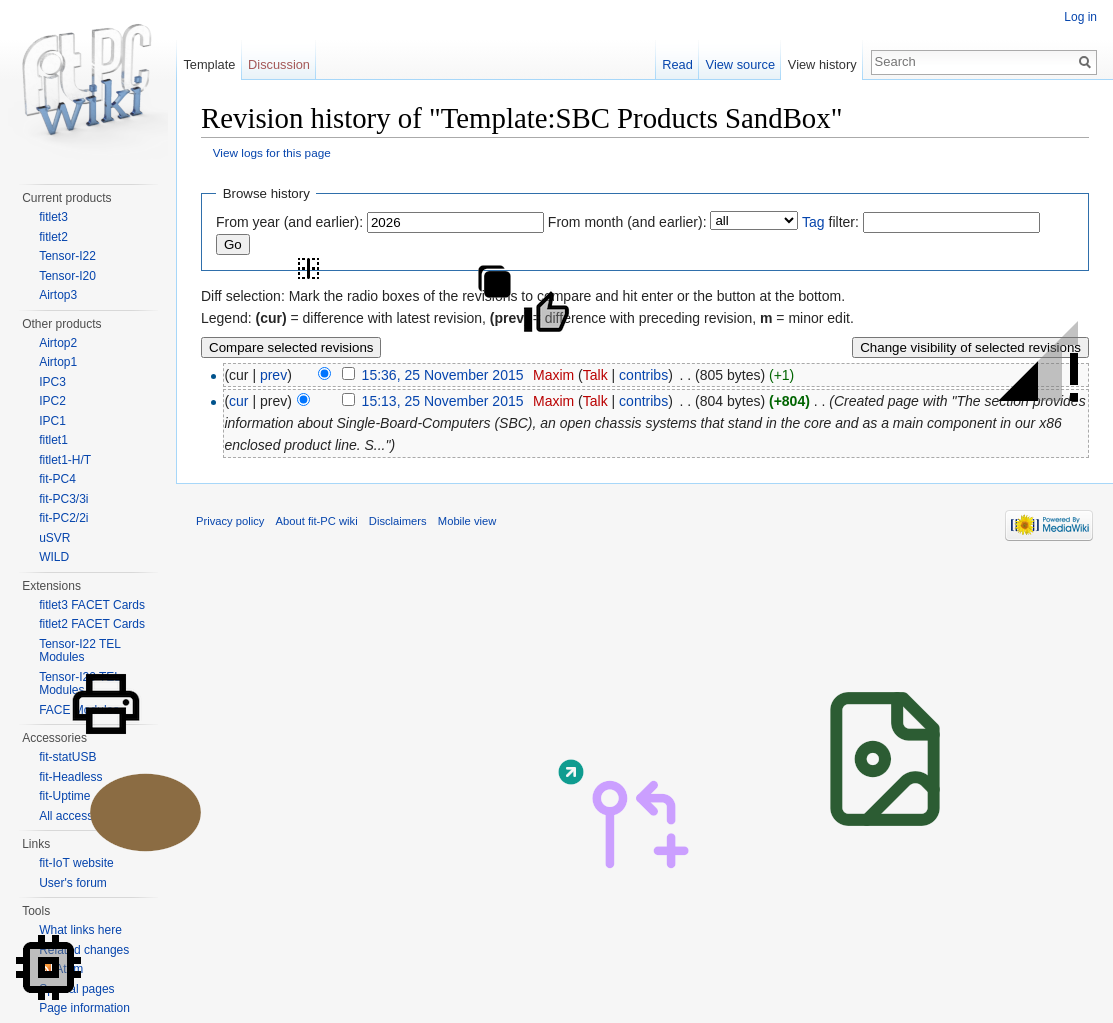 This screenshot has width=1113, height=1023. What do you see at coordinates (106, 704) in the screenshot?
I see `print this document` at bounding box center [106, 704].